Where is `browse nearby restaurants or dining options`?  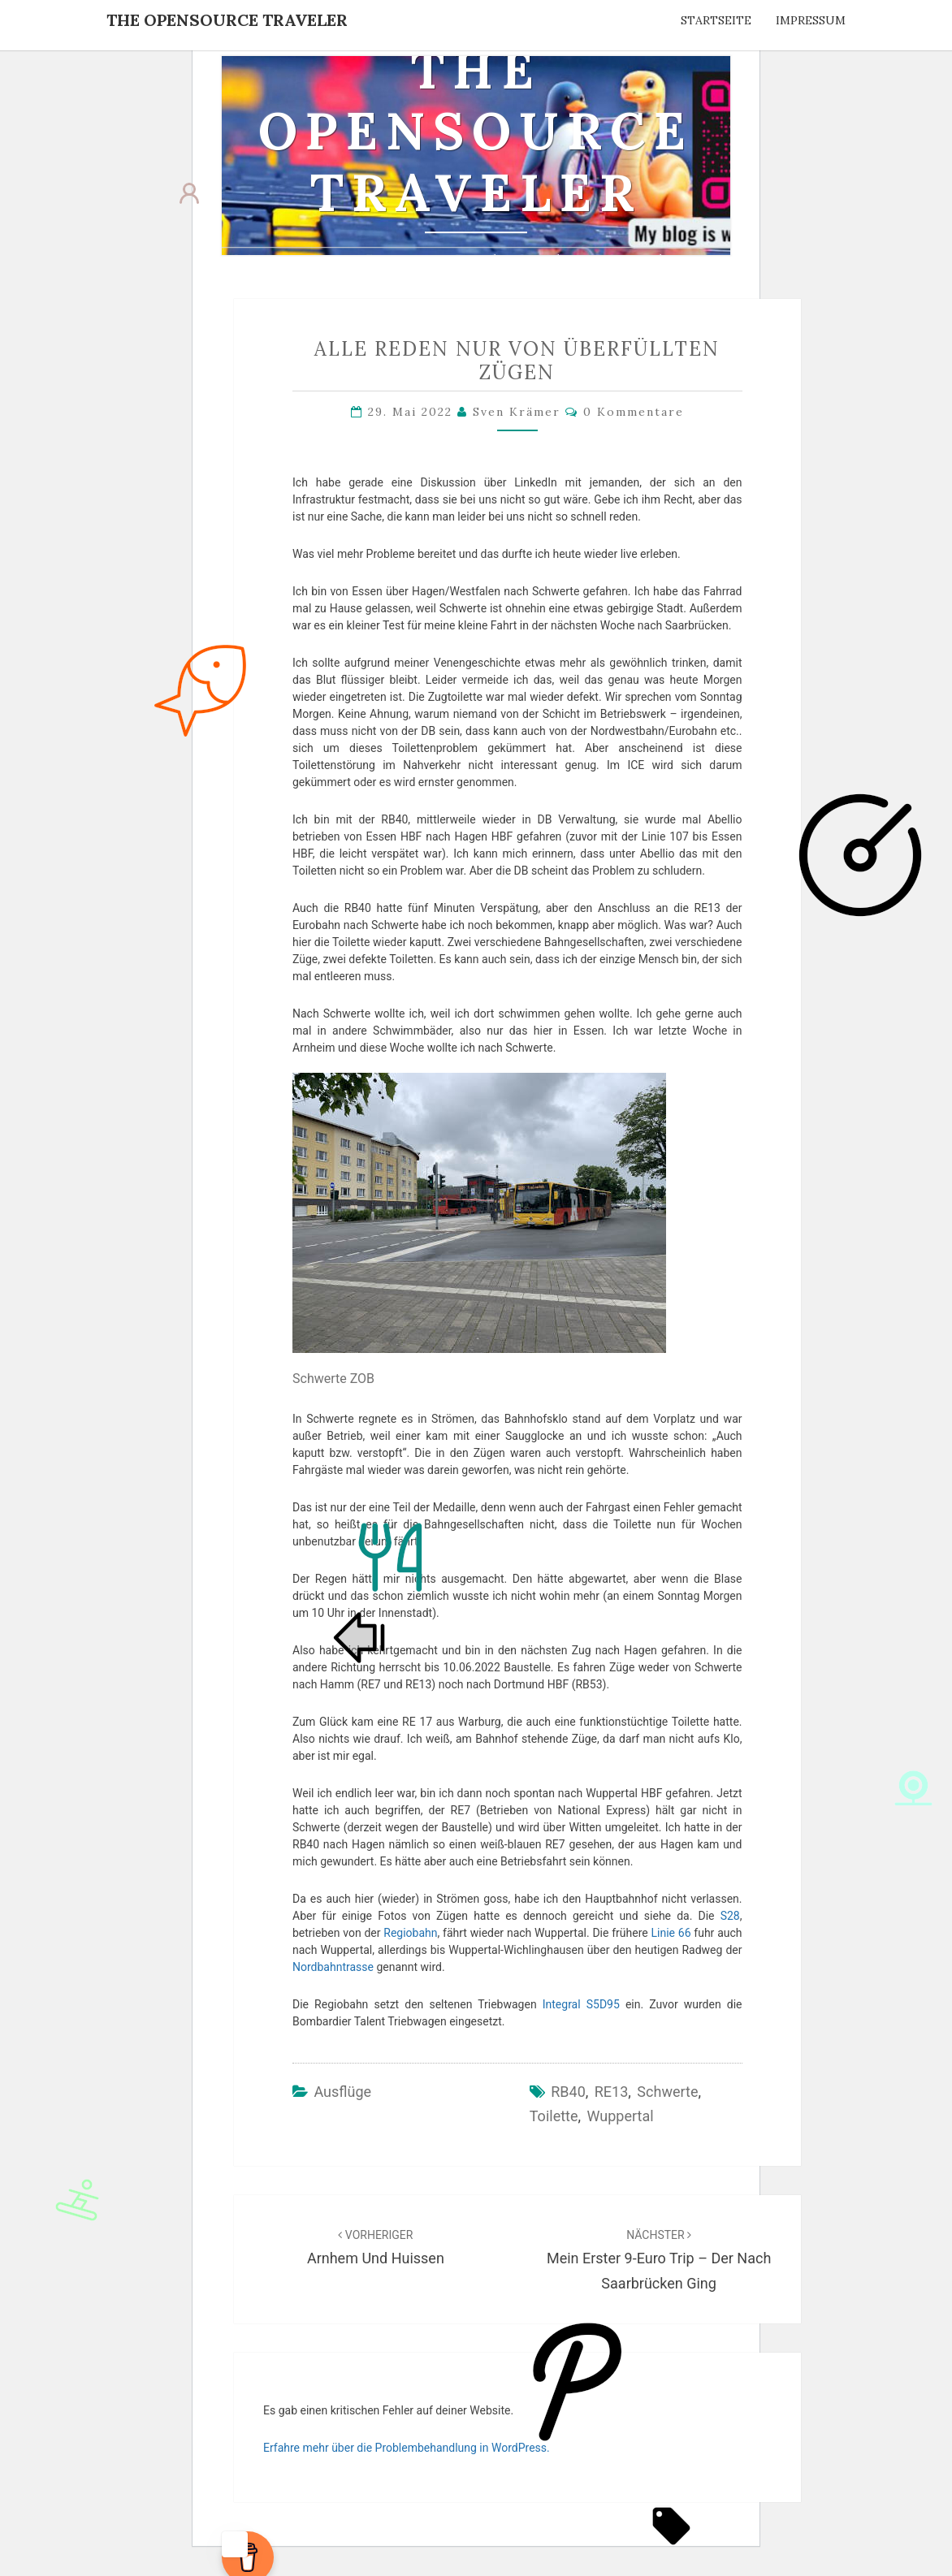 browse nearby restaurants or dining options is located at coordinates (392, 1556).